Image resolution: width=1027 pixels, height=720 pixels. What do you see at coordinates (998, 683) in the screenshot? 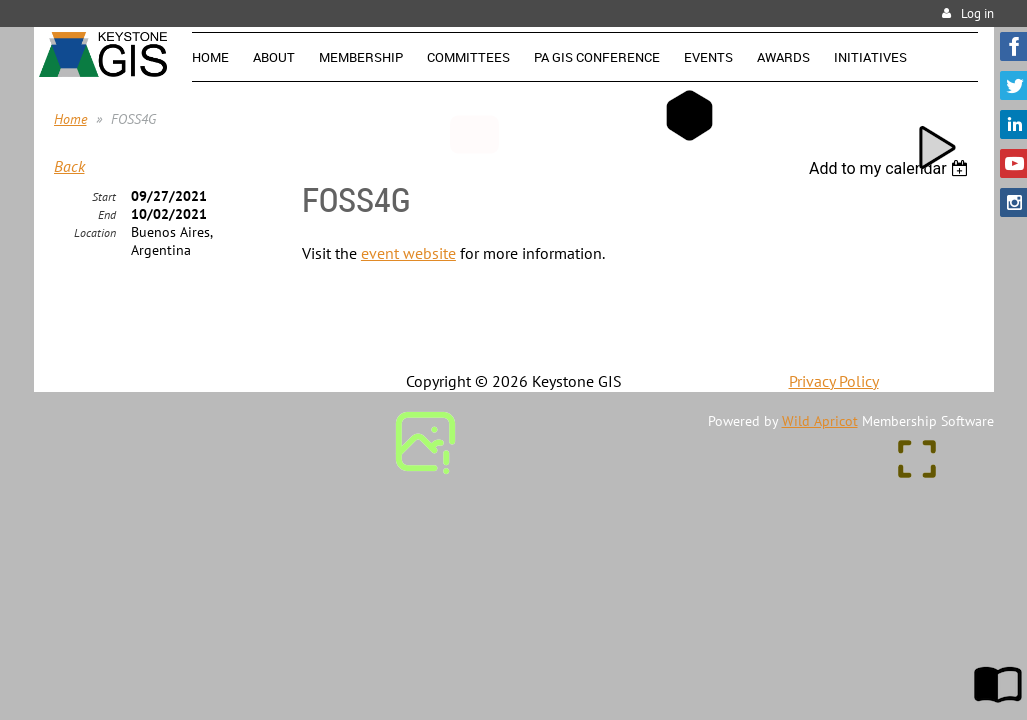
I see `import contacts from address book` at bounding box center [998, 683].